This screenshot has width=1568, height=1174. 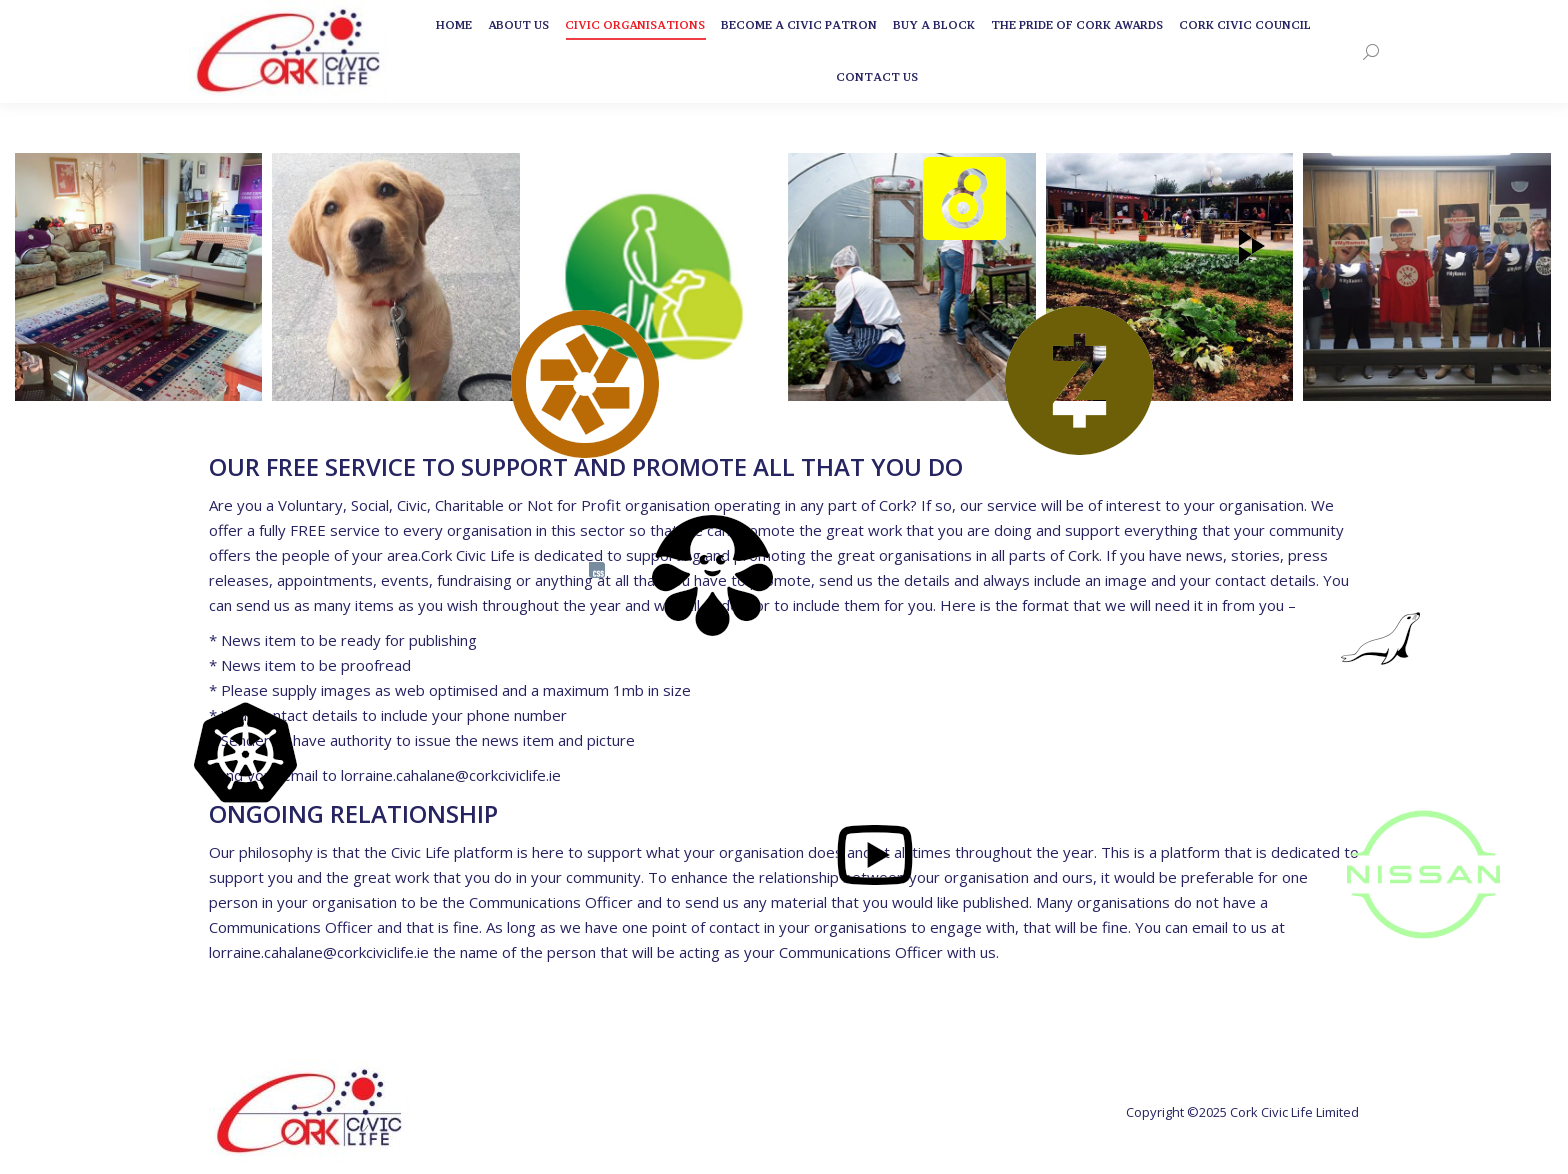 What do you see at coordinates (597, 570) in the screenshot?
I see `CSS programming language logo` at bounding box center [597, 570].